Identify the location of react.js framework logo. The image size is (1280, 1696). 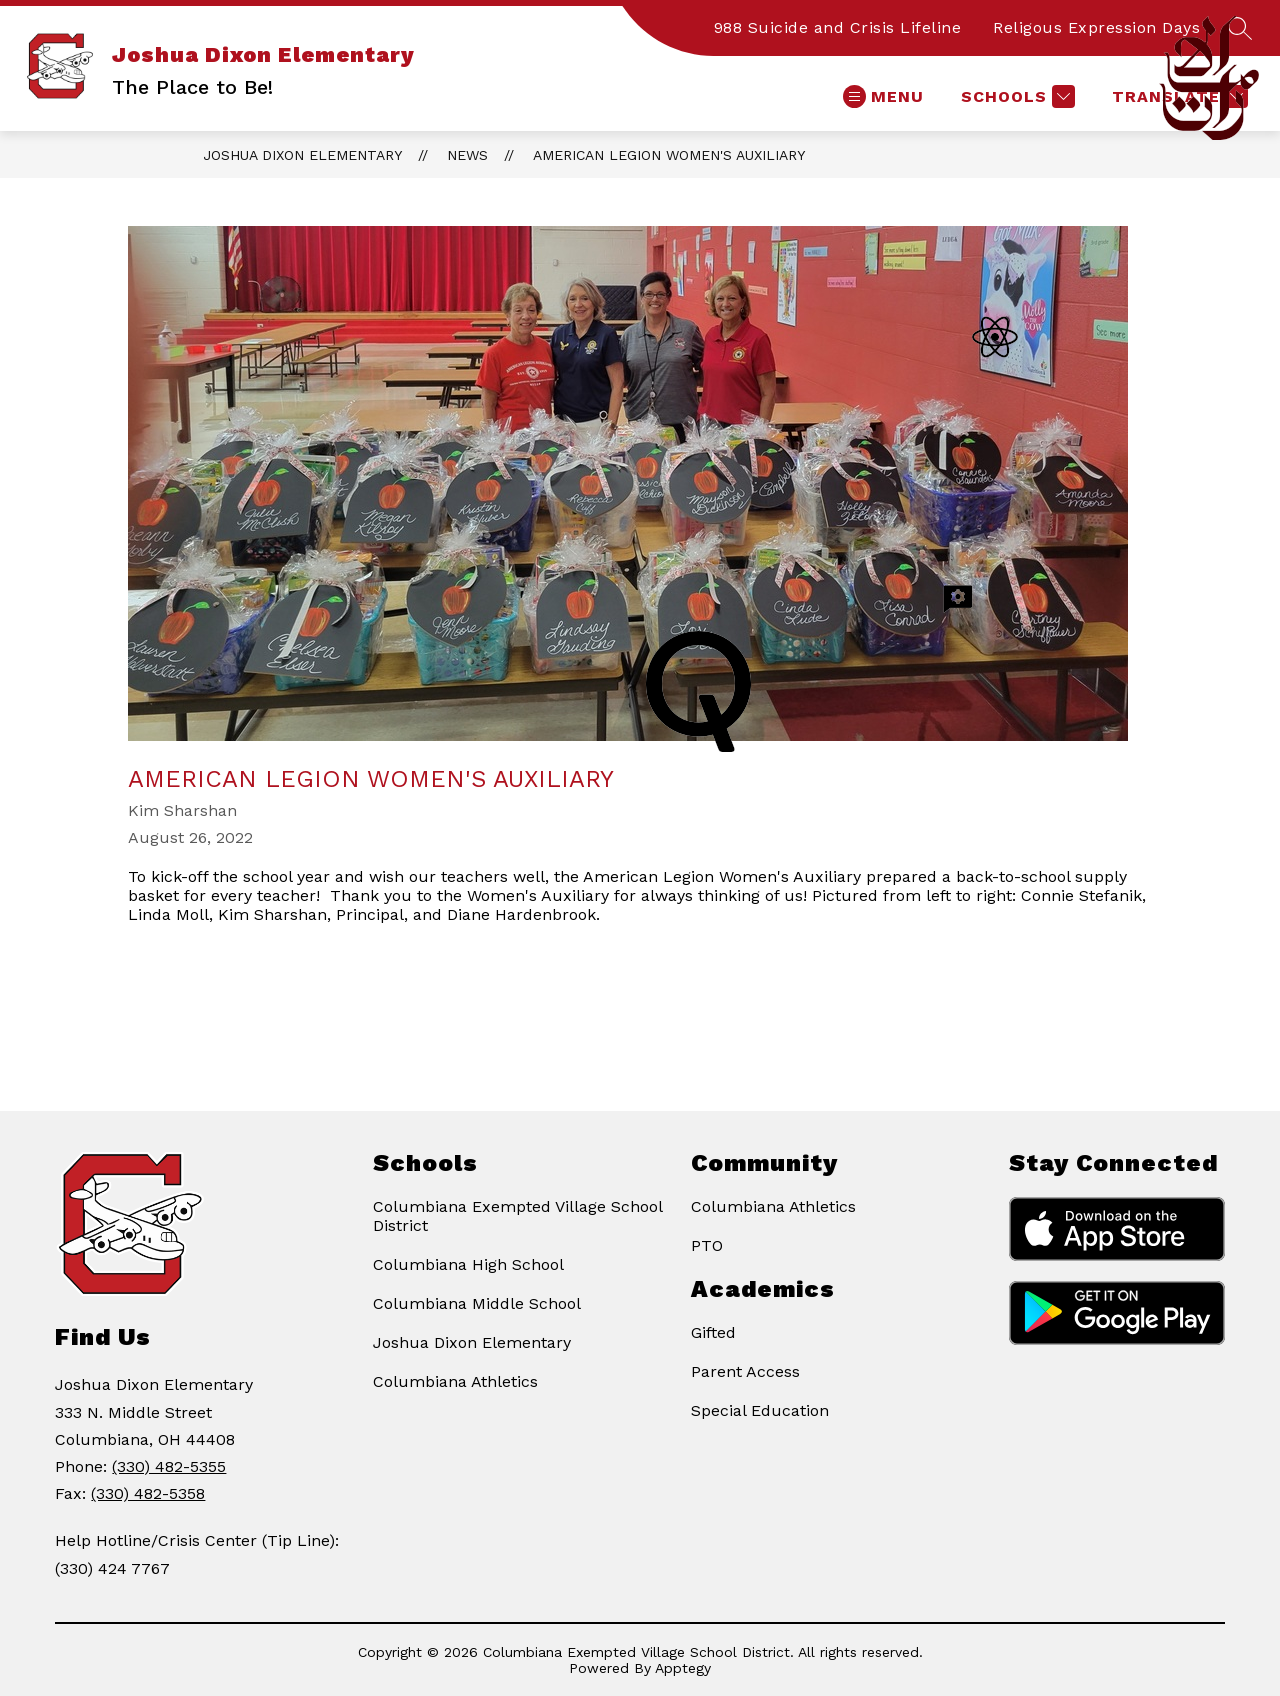
(995, 337).